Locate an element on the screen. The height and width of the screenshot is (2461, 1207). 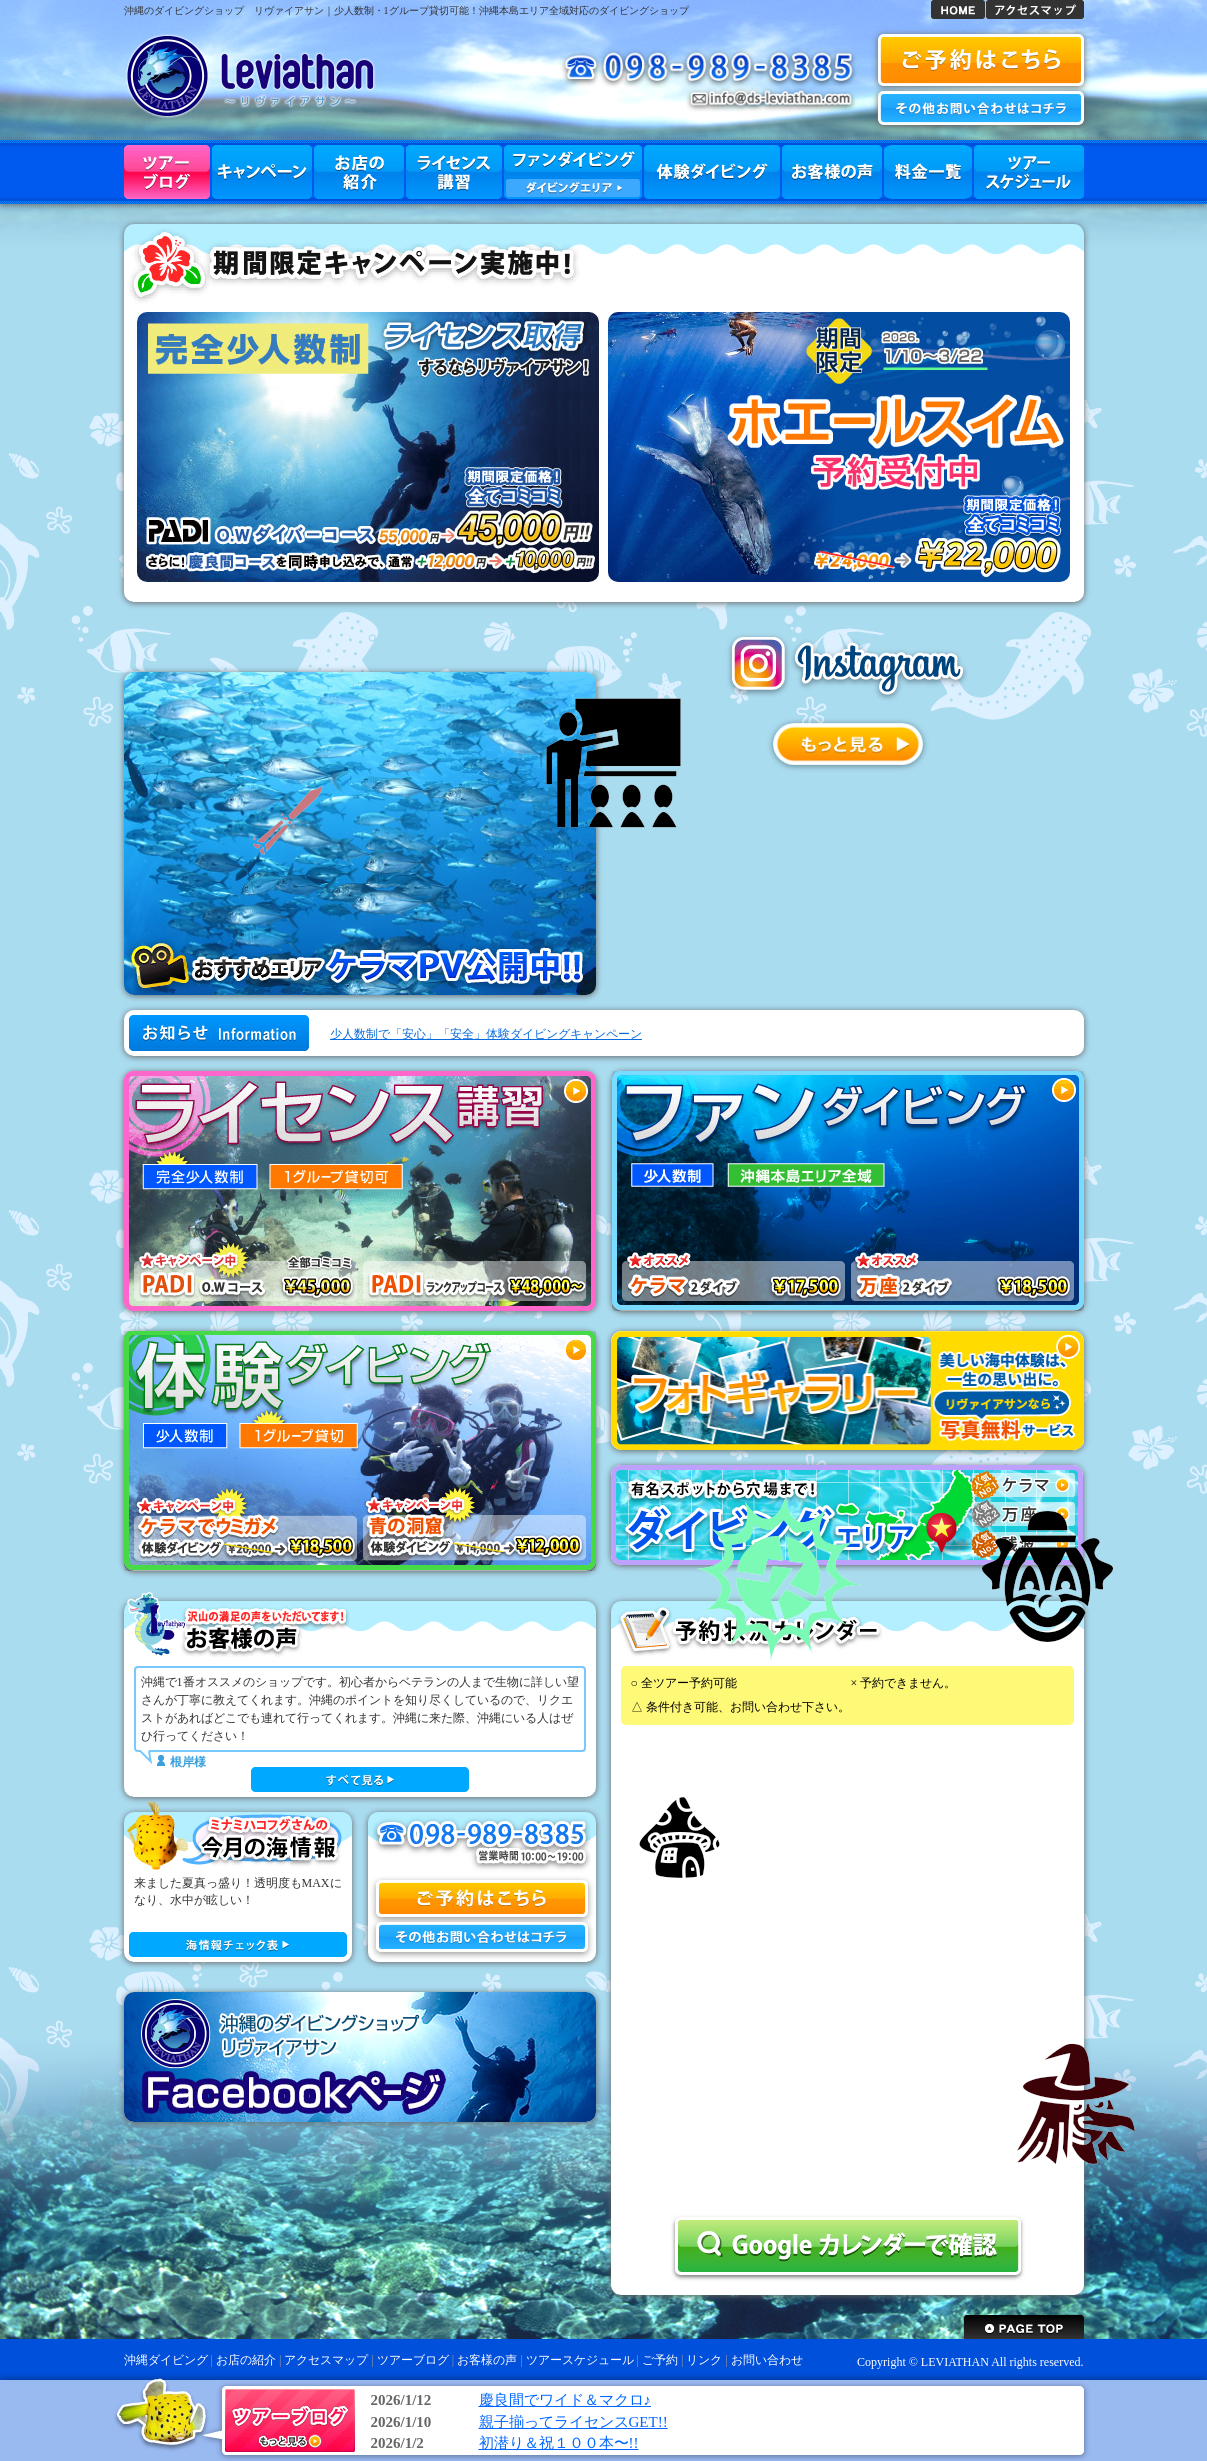
access fairy tale or fantasy-themed game content is located at coordinates (679, 1837).